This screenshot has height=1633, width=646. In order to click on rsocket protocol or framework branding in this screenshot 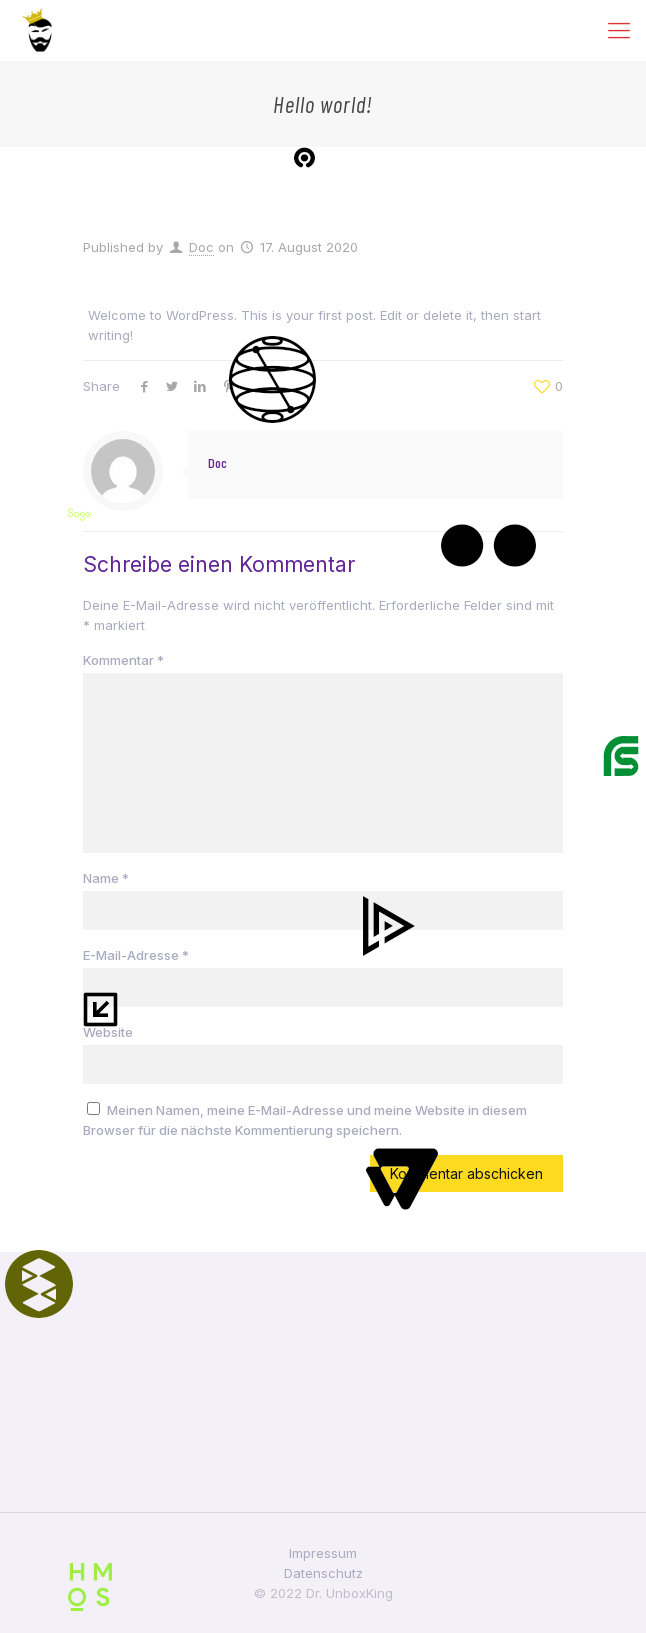, I will do `click(621, 756)`.